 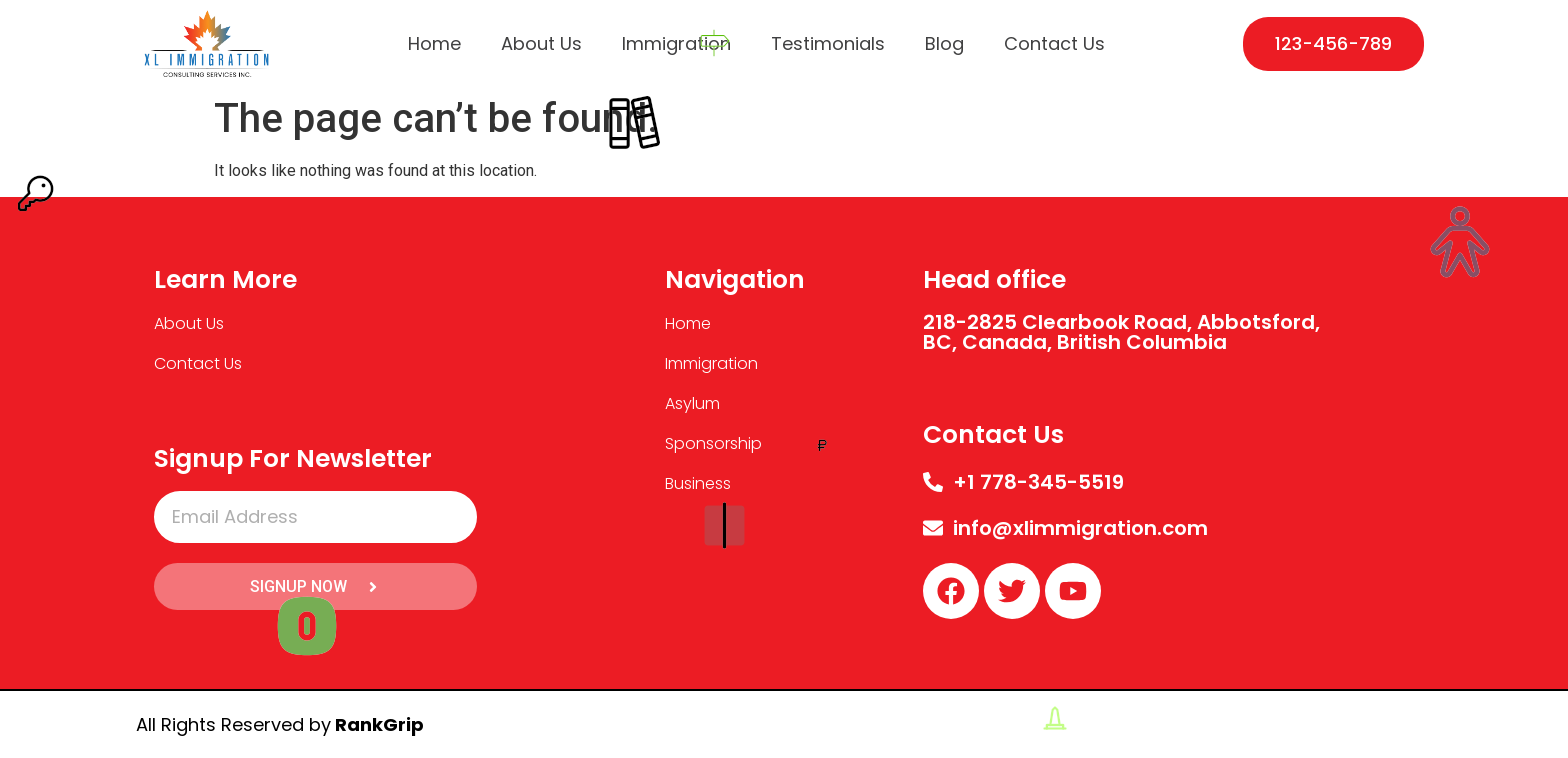 I want to click on indicates an "O" option or selection in a menu, so click(x=307, y=626).